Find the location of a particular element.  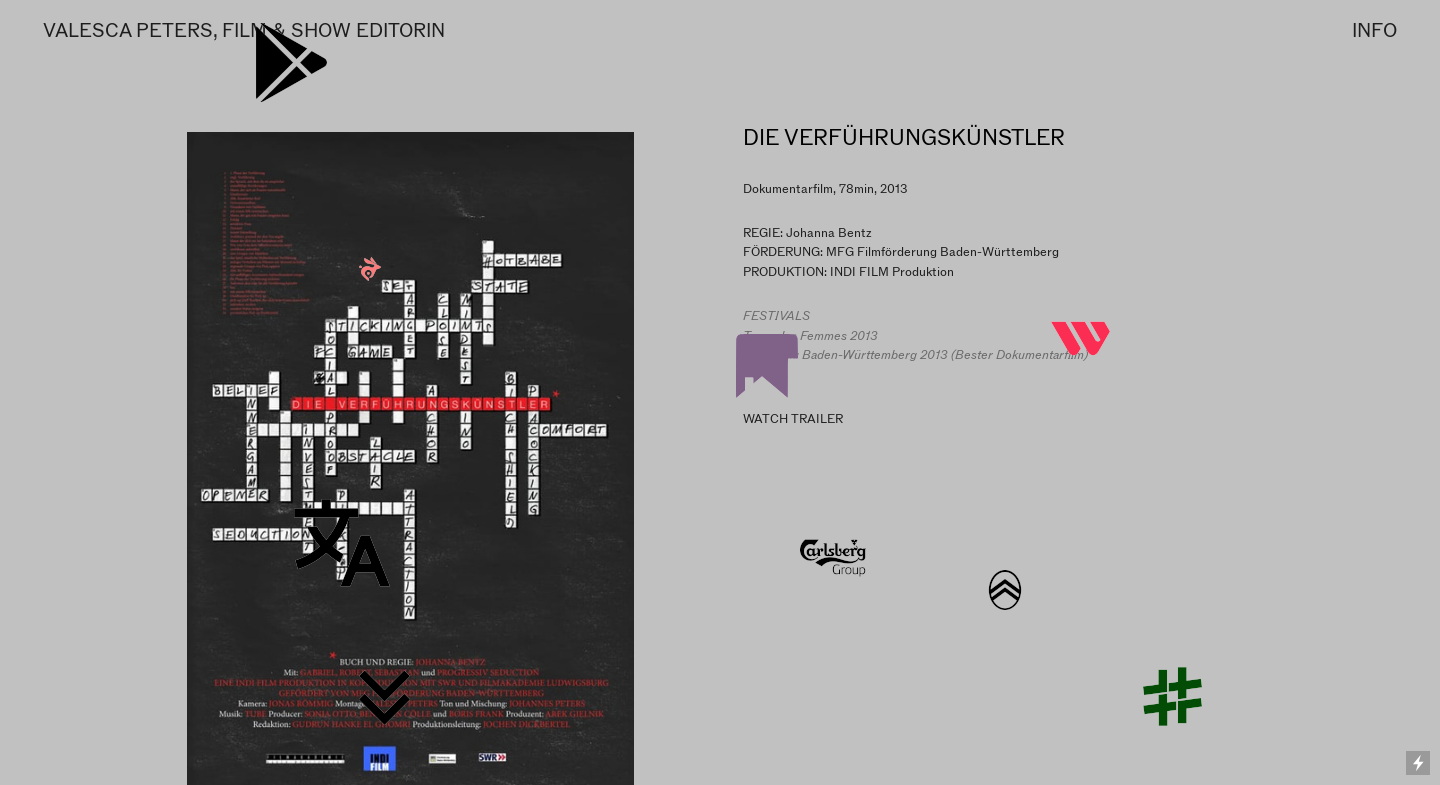

open the Google Play Store is located at coordinates (291, 62).